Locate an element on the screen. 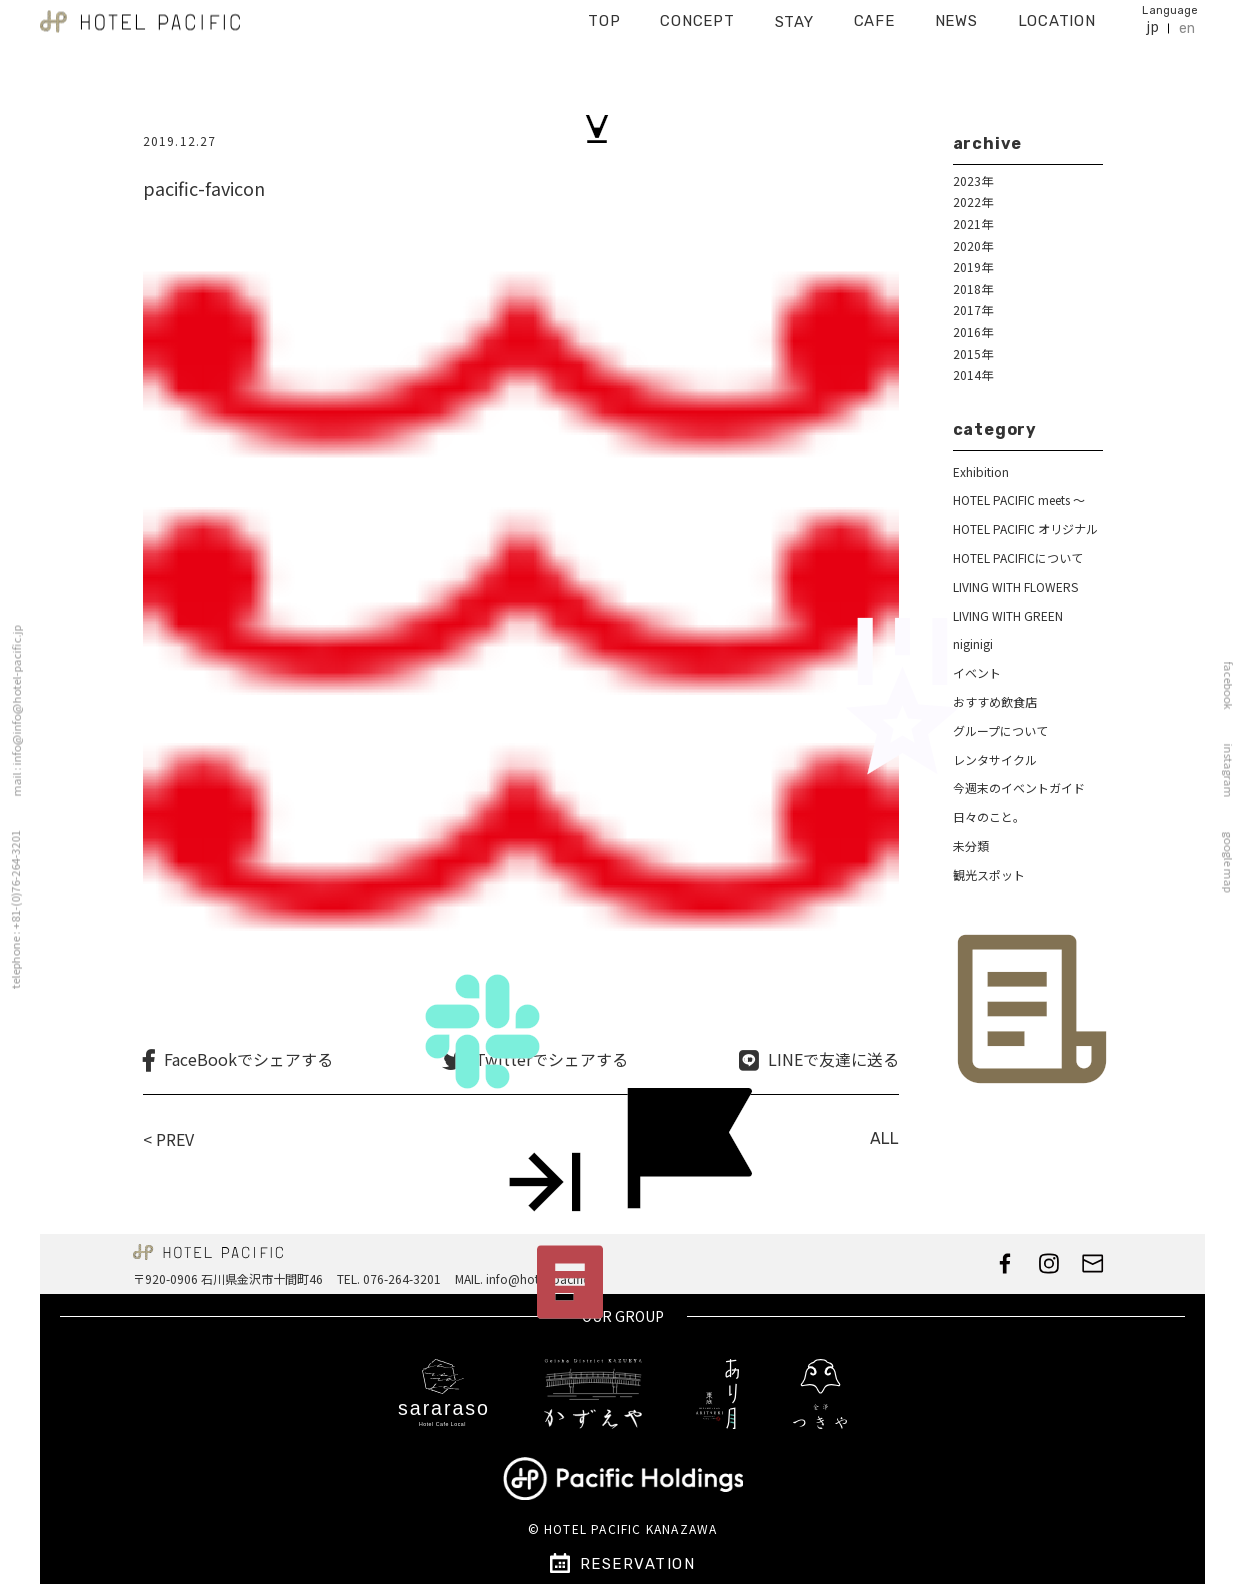 Image resolution: width=1245 pixels, height=1584 pixels. flag or mark an item for follow-up is located at coordinates (691, 1145).